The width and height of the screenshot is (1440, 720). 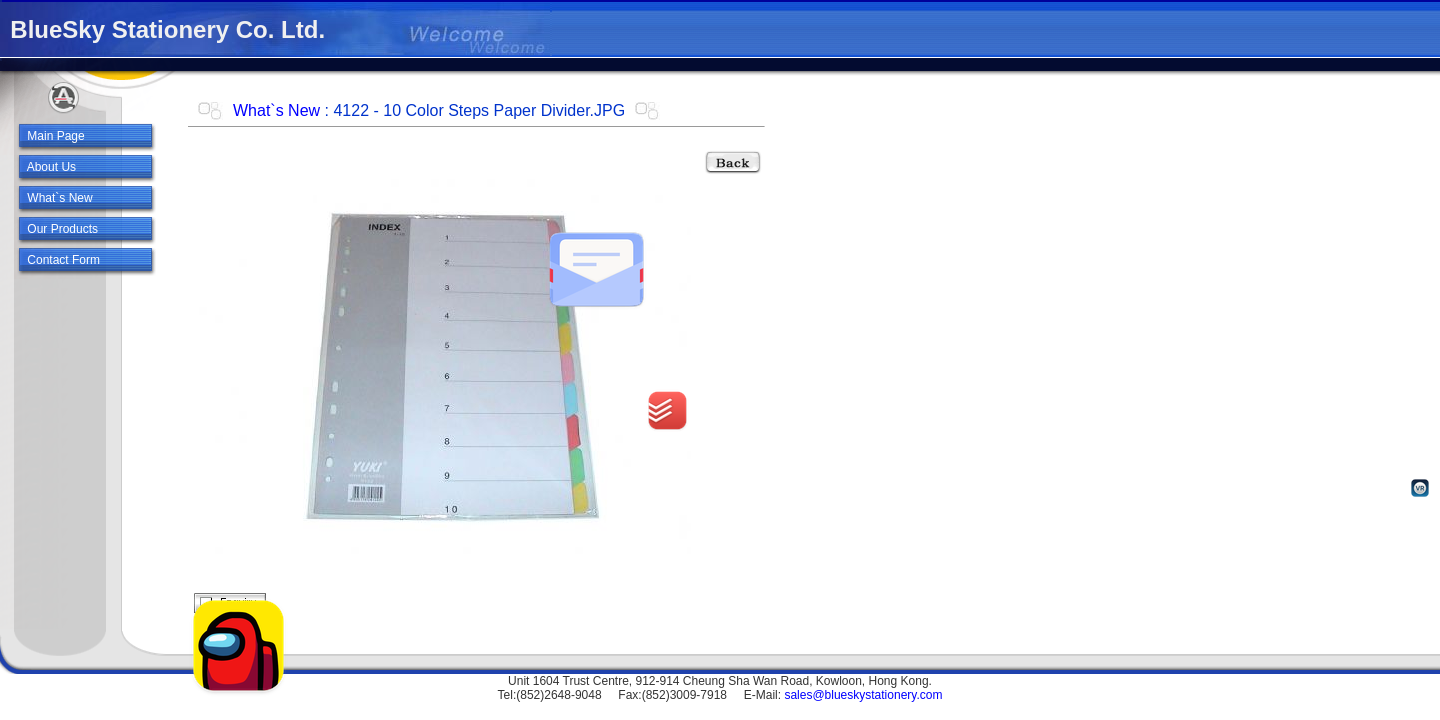 What do you see at coordinates (596, 269) in the screenshot?
I see `open evolution email and calendar application` at bounding box center [596, 269].